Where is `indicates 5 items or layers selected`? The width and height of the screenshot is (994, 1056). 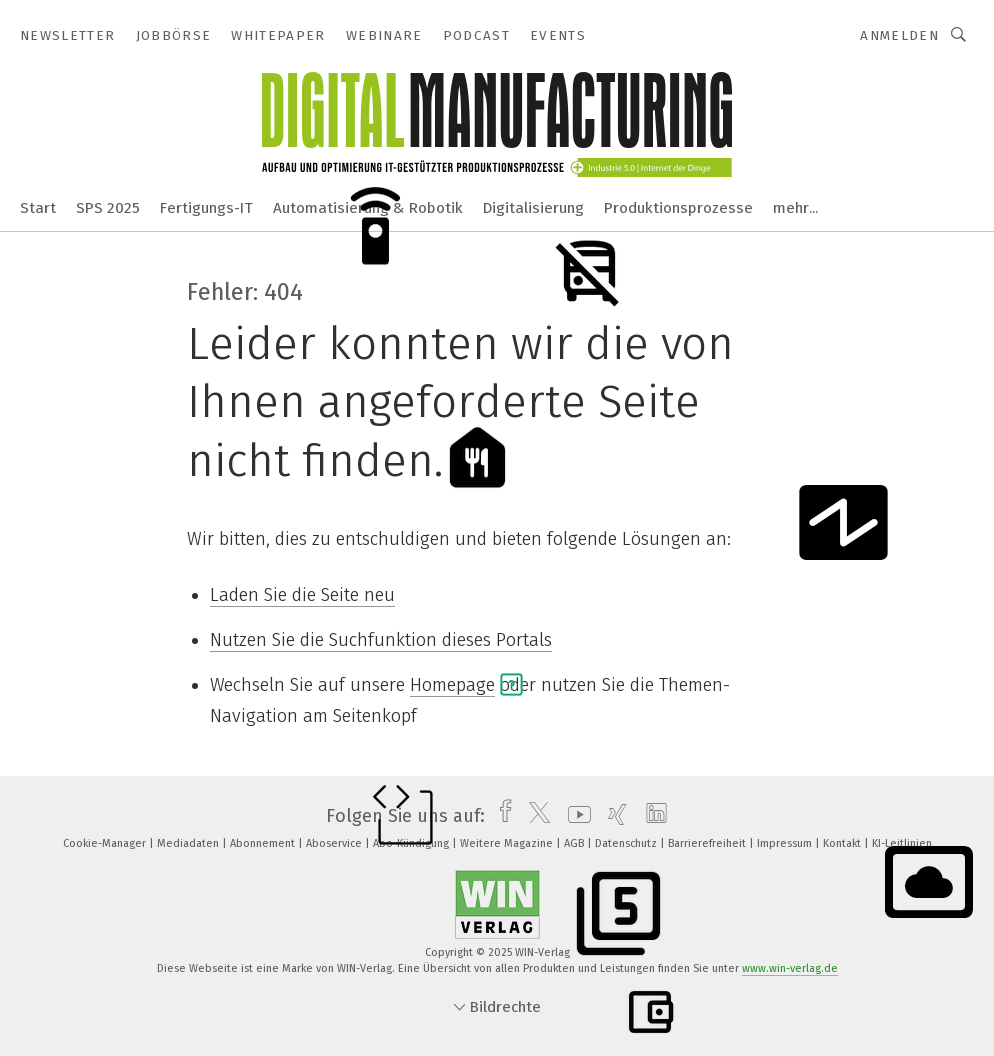 indicates 5 items or layers selected is located at coordinates (618, 913).